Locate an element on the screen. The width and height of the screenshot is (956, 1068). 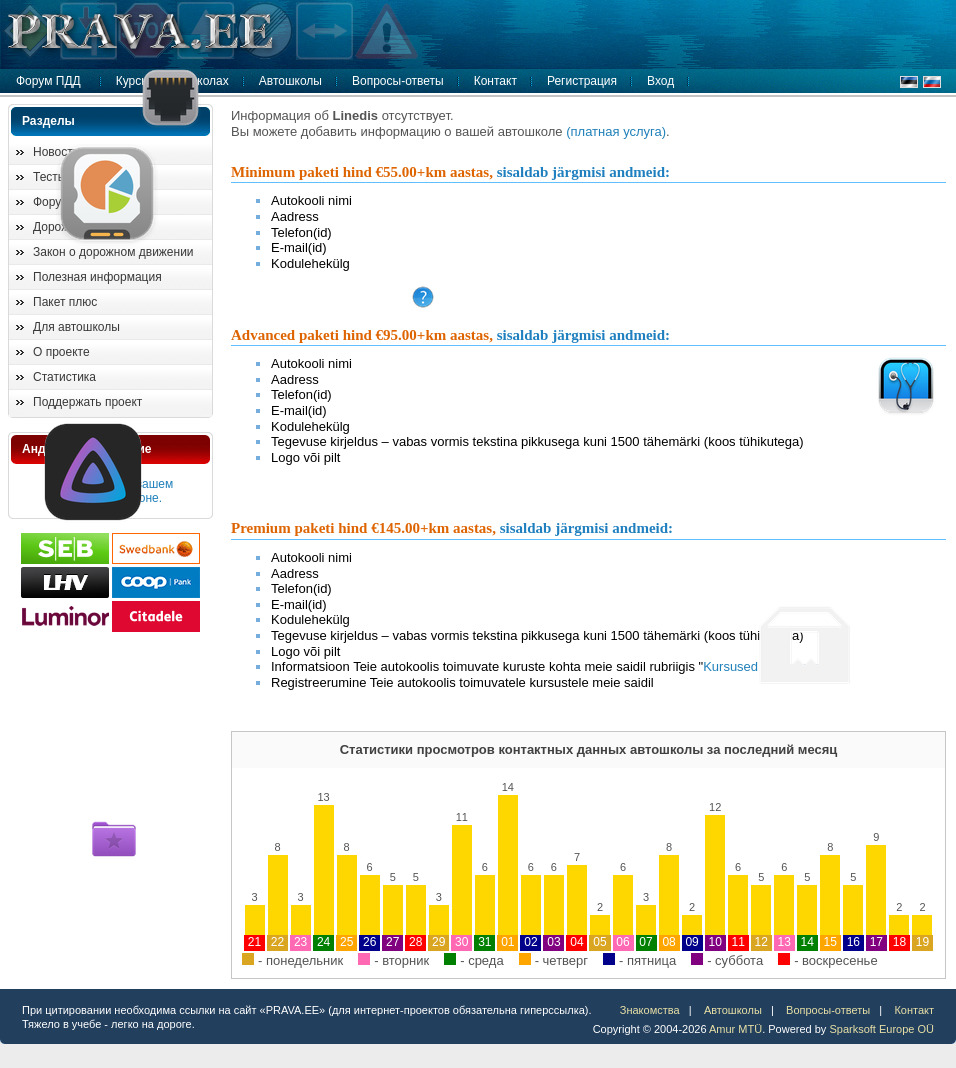
open help documentation is located at coordinates (423, 297).